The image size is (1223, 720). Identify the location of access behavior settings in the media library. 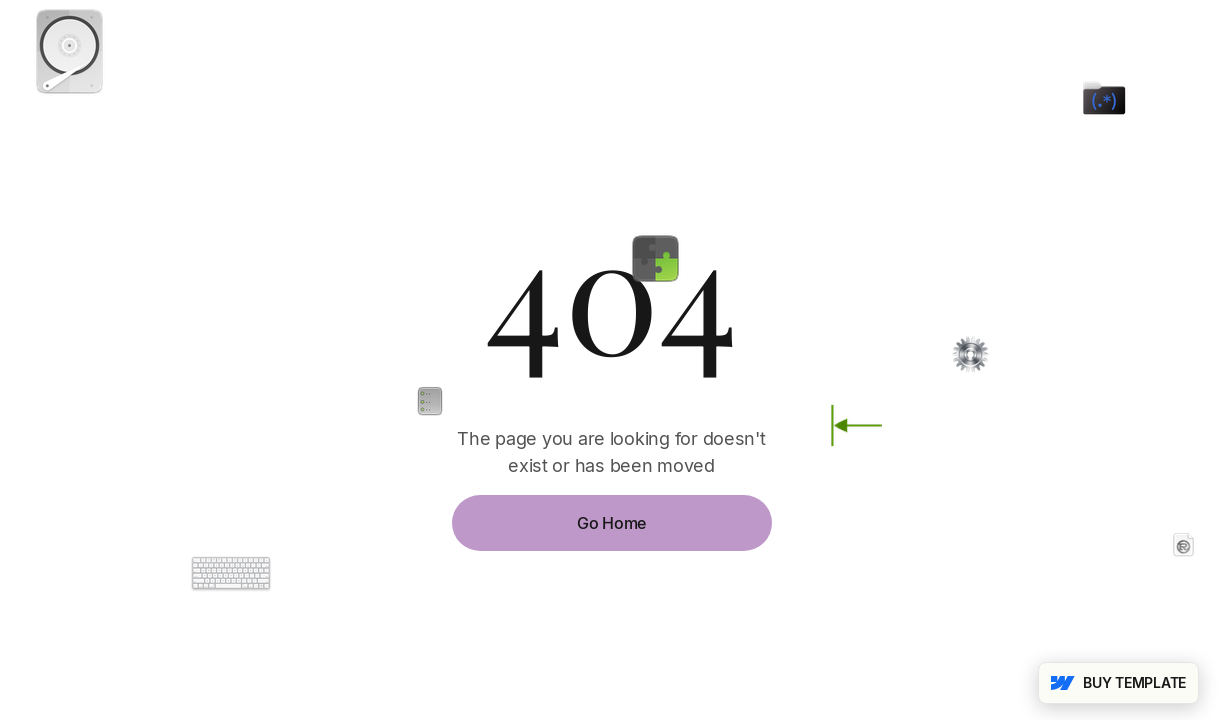
(970, 354).